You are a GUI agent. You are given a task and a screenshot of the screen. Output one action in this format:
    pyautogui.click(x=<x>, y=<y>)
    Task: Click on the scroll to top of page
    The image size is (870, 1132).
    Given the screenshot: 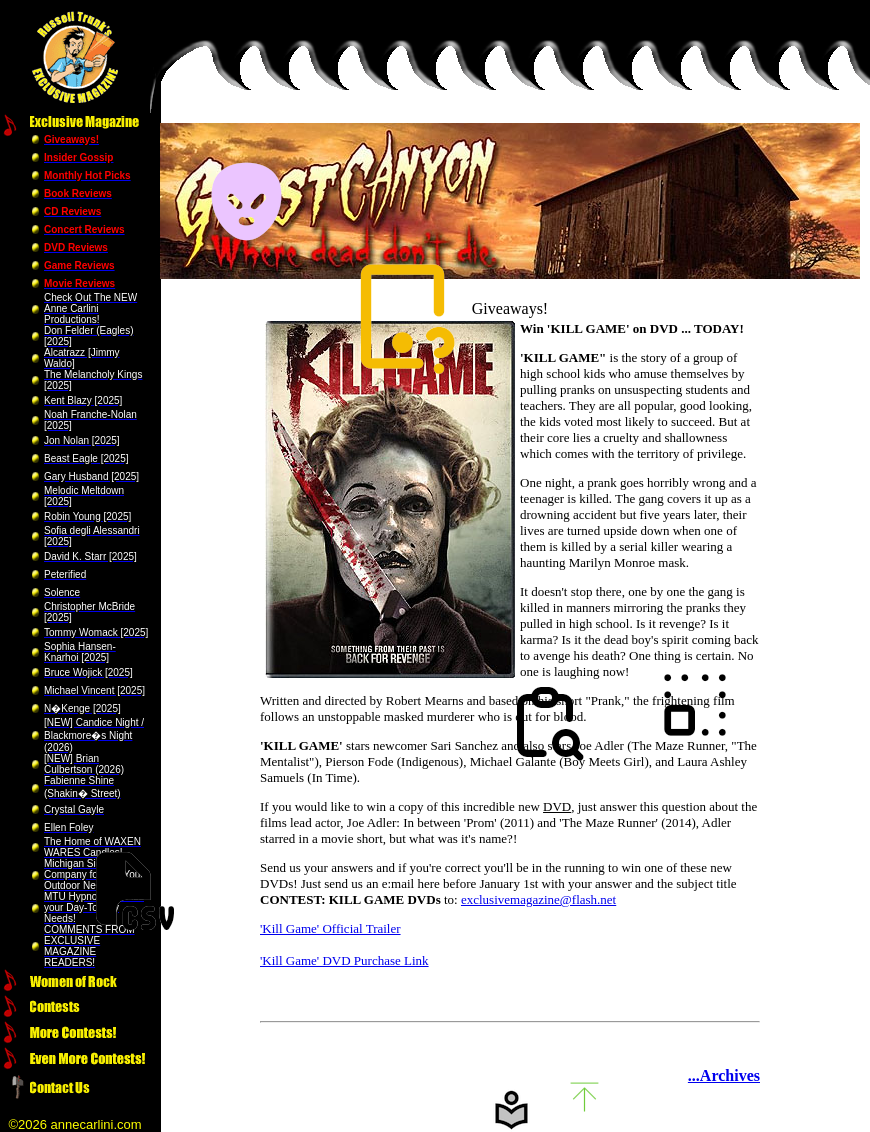 What is the action you would take?
    pyautogui.click(x=584, y=1096)
    